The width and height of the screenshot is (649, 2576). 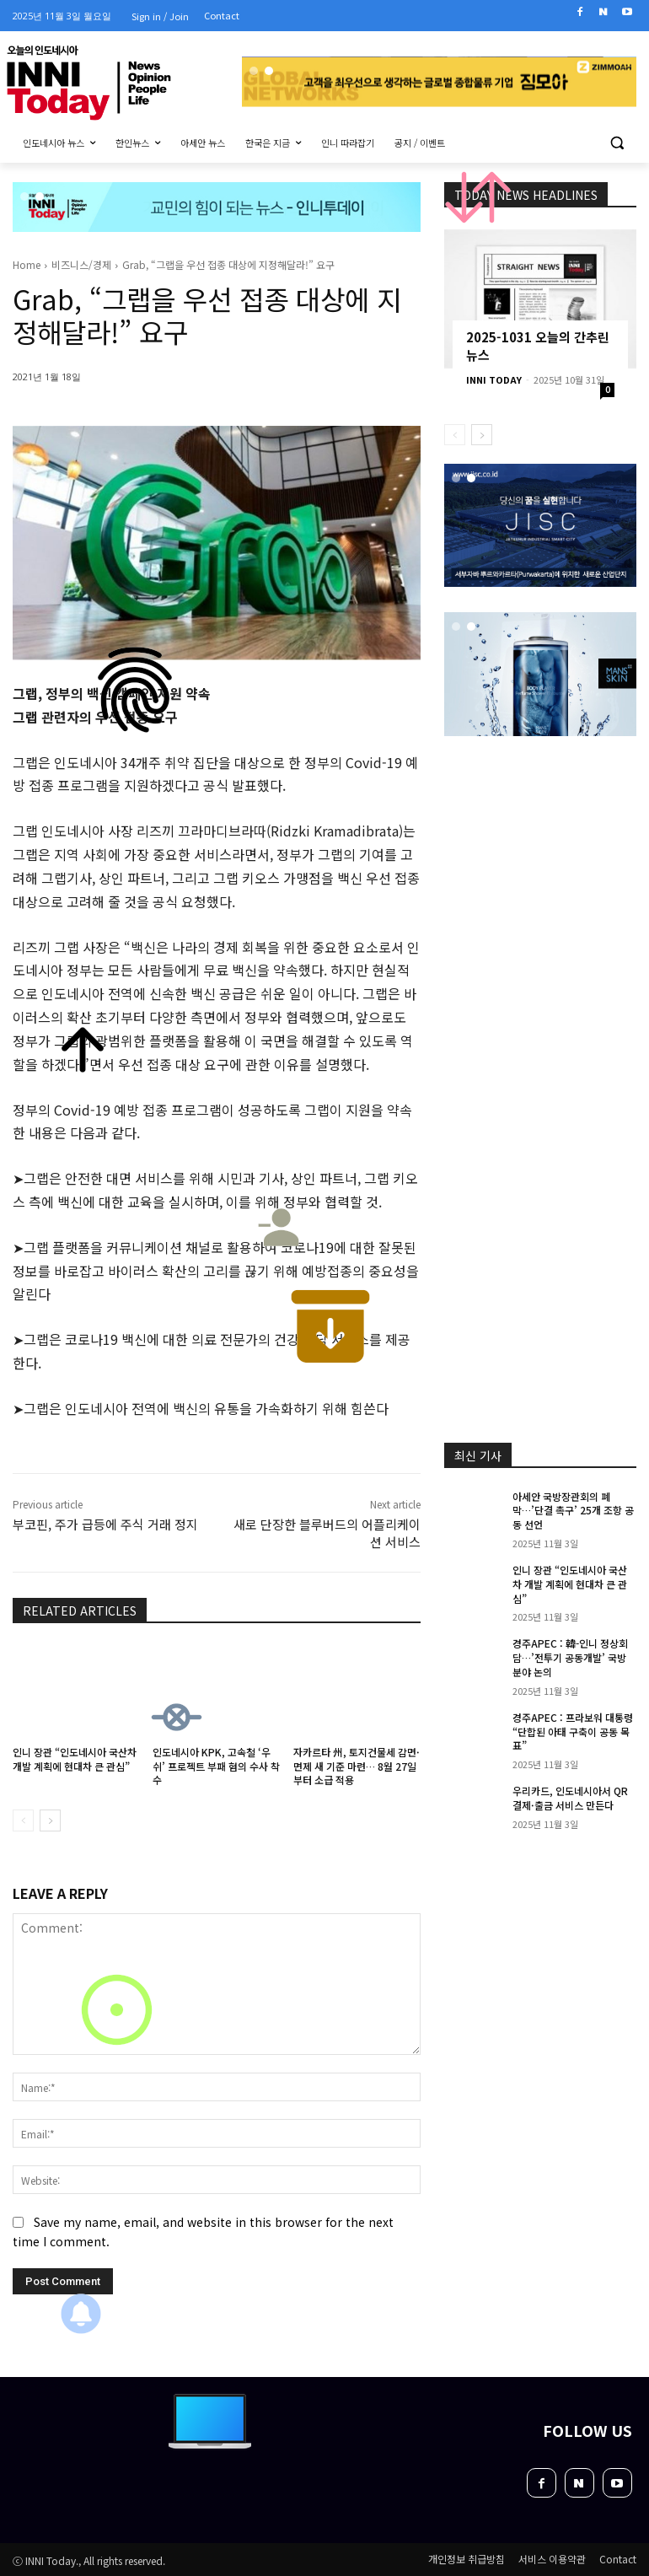 I want to click on swap or reorder items vertically, so click(x=478, y=197).